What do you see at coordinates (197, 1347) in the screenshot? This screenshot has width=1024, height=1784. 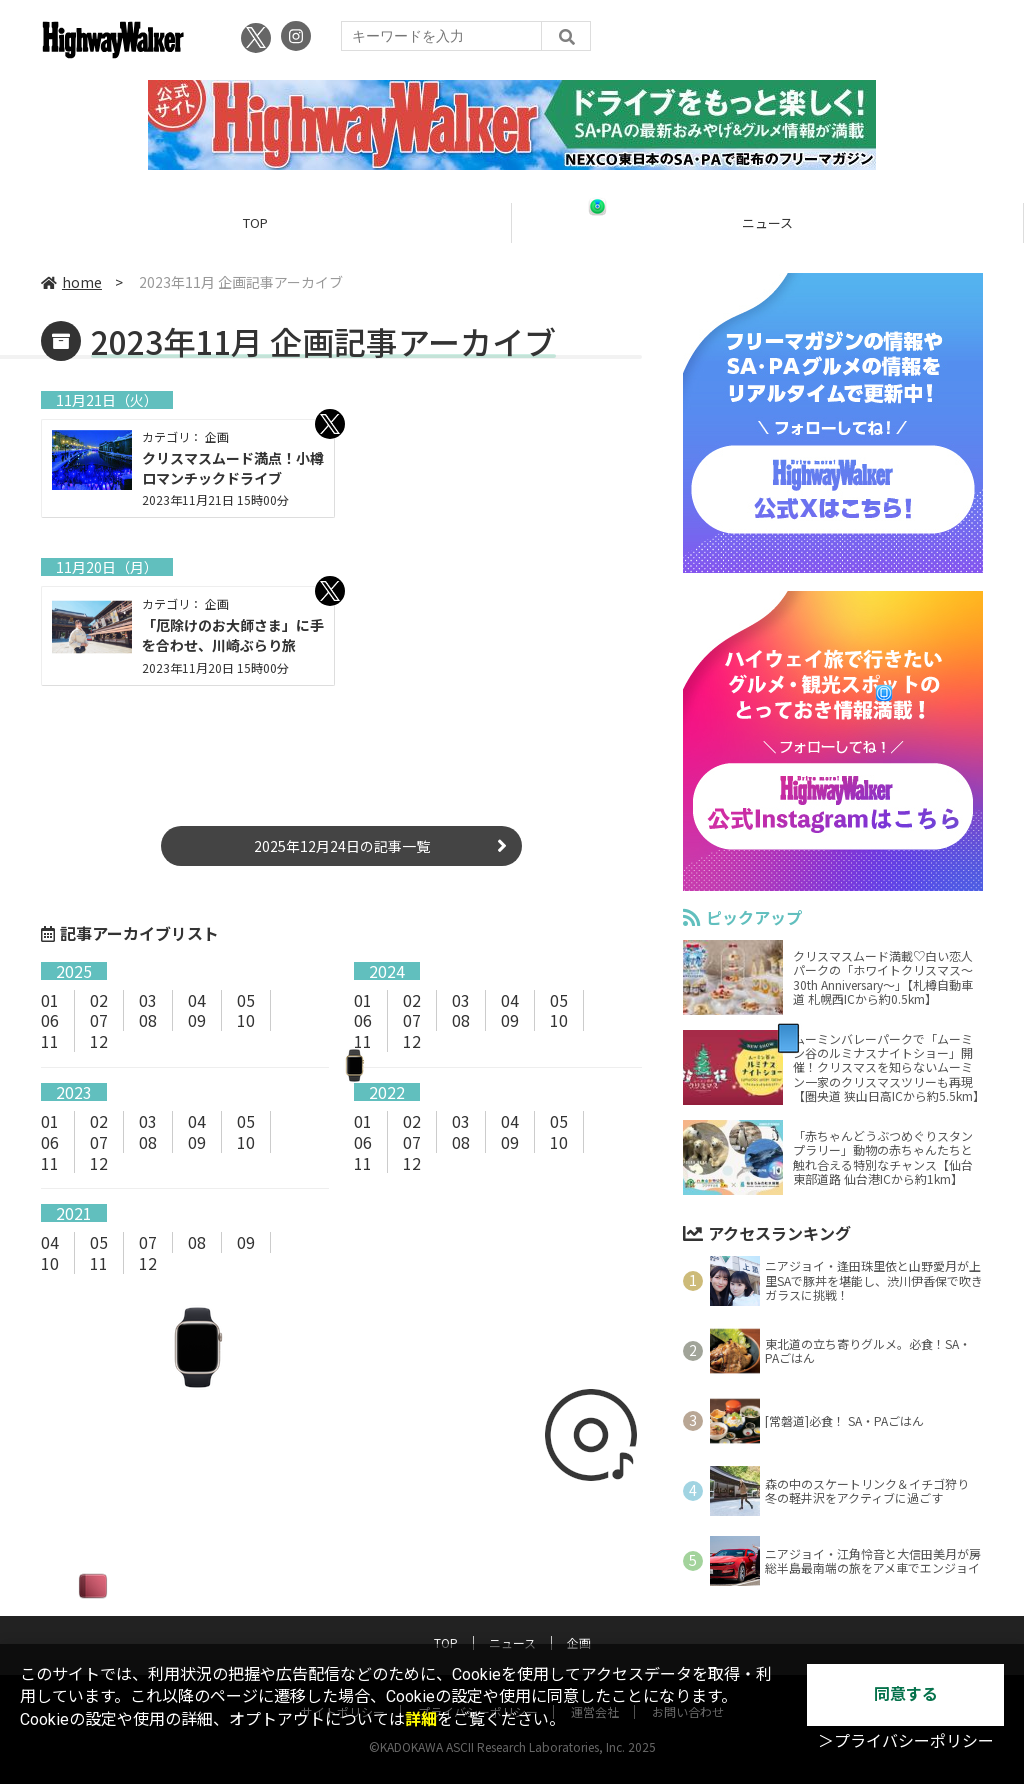 I see `manage your paired Apple Watch SE` at bounding box center [197, 1347].